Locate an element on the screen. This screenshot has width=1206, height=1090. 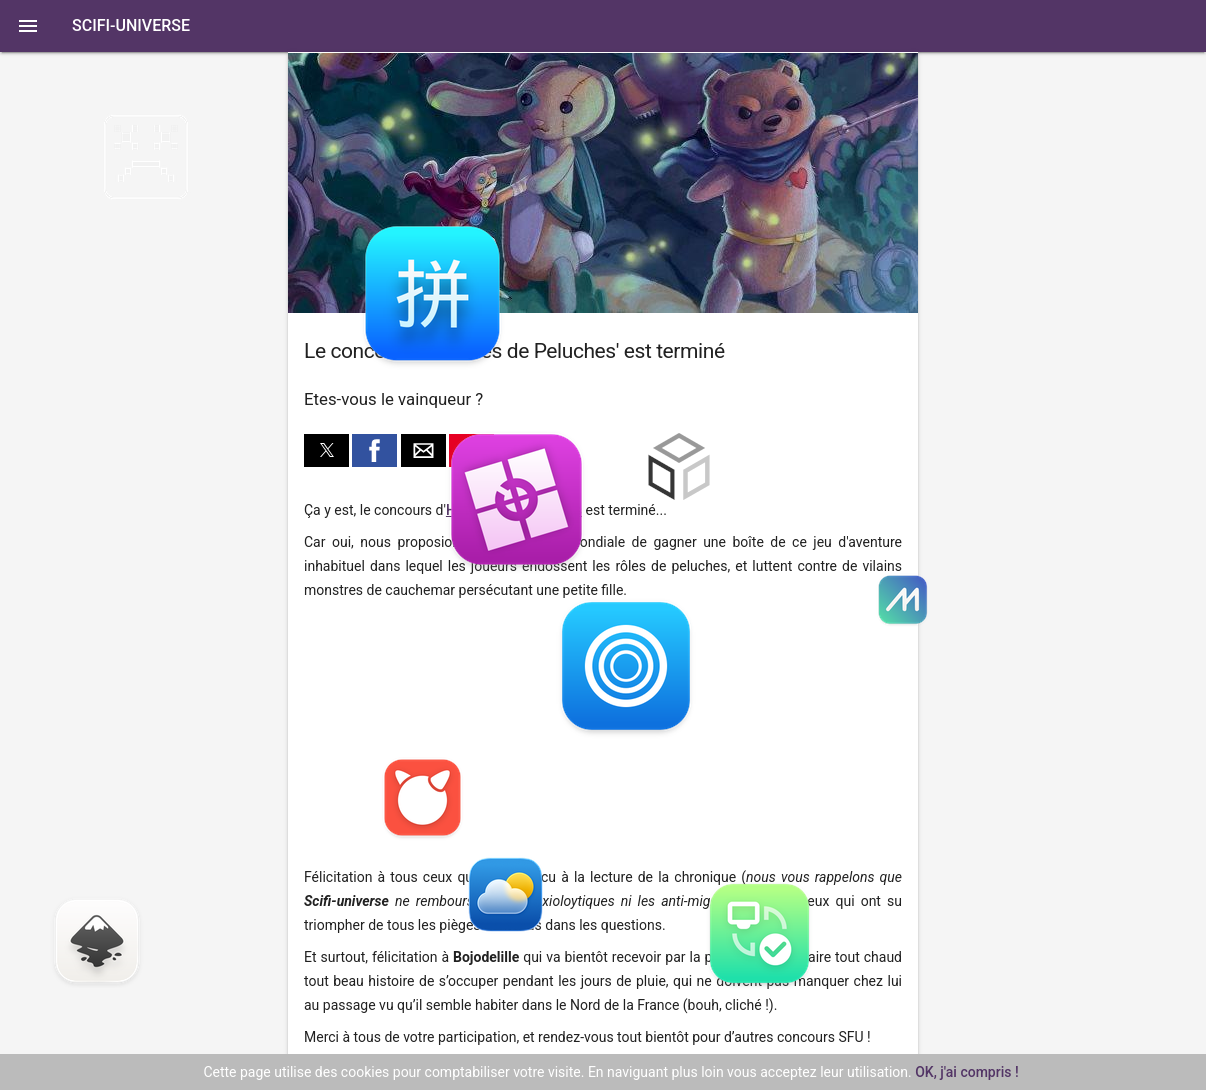
open inkscape vector graphics editor is located at coordinates (97, 941).